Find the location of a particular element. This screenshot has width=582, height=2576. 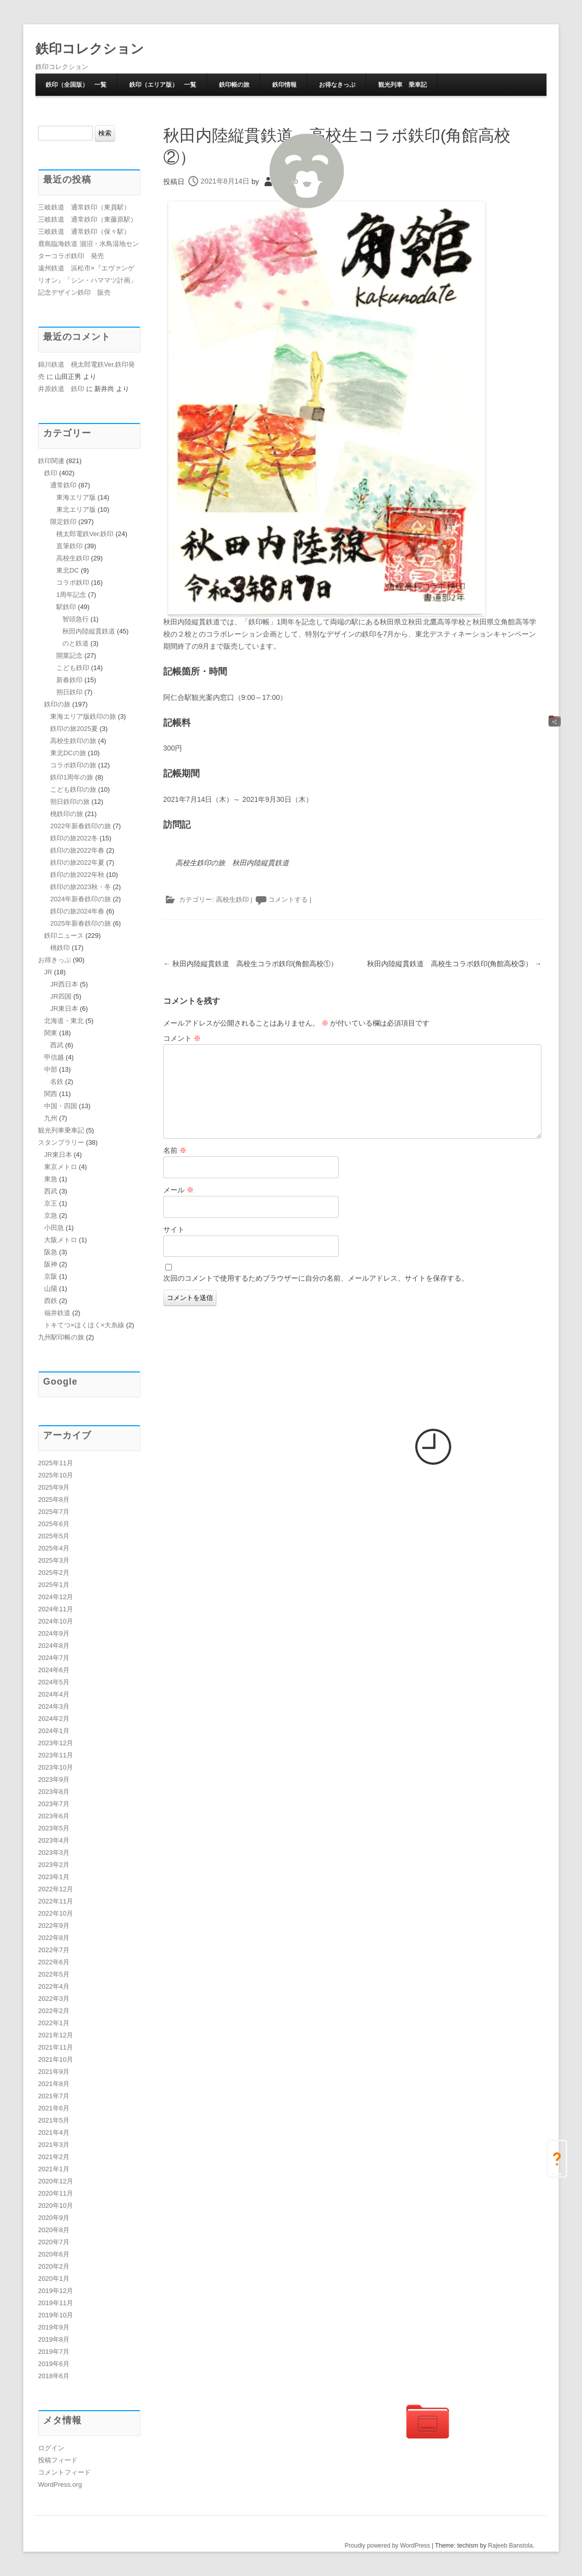

send a kiss or affectionate reaction is located at coordinates (307, 171).